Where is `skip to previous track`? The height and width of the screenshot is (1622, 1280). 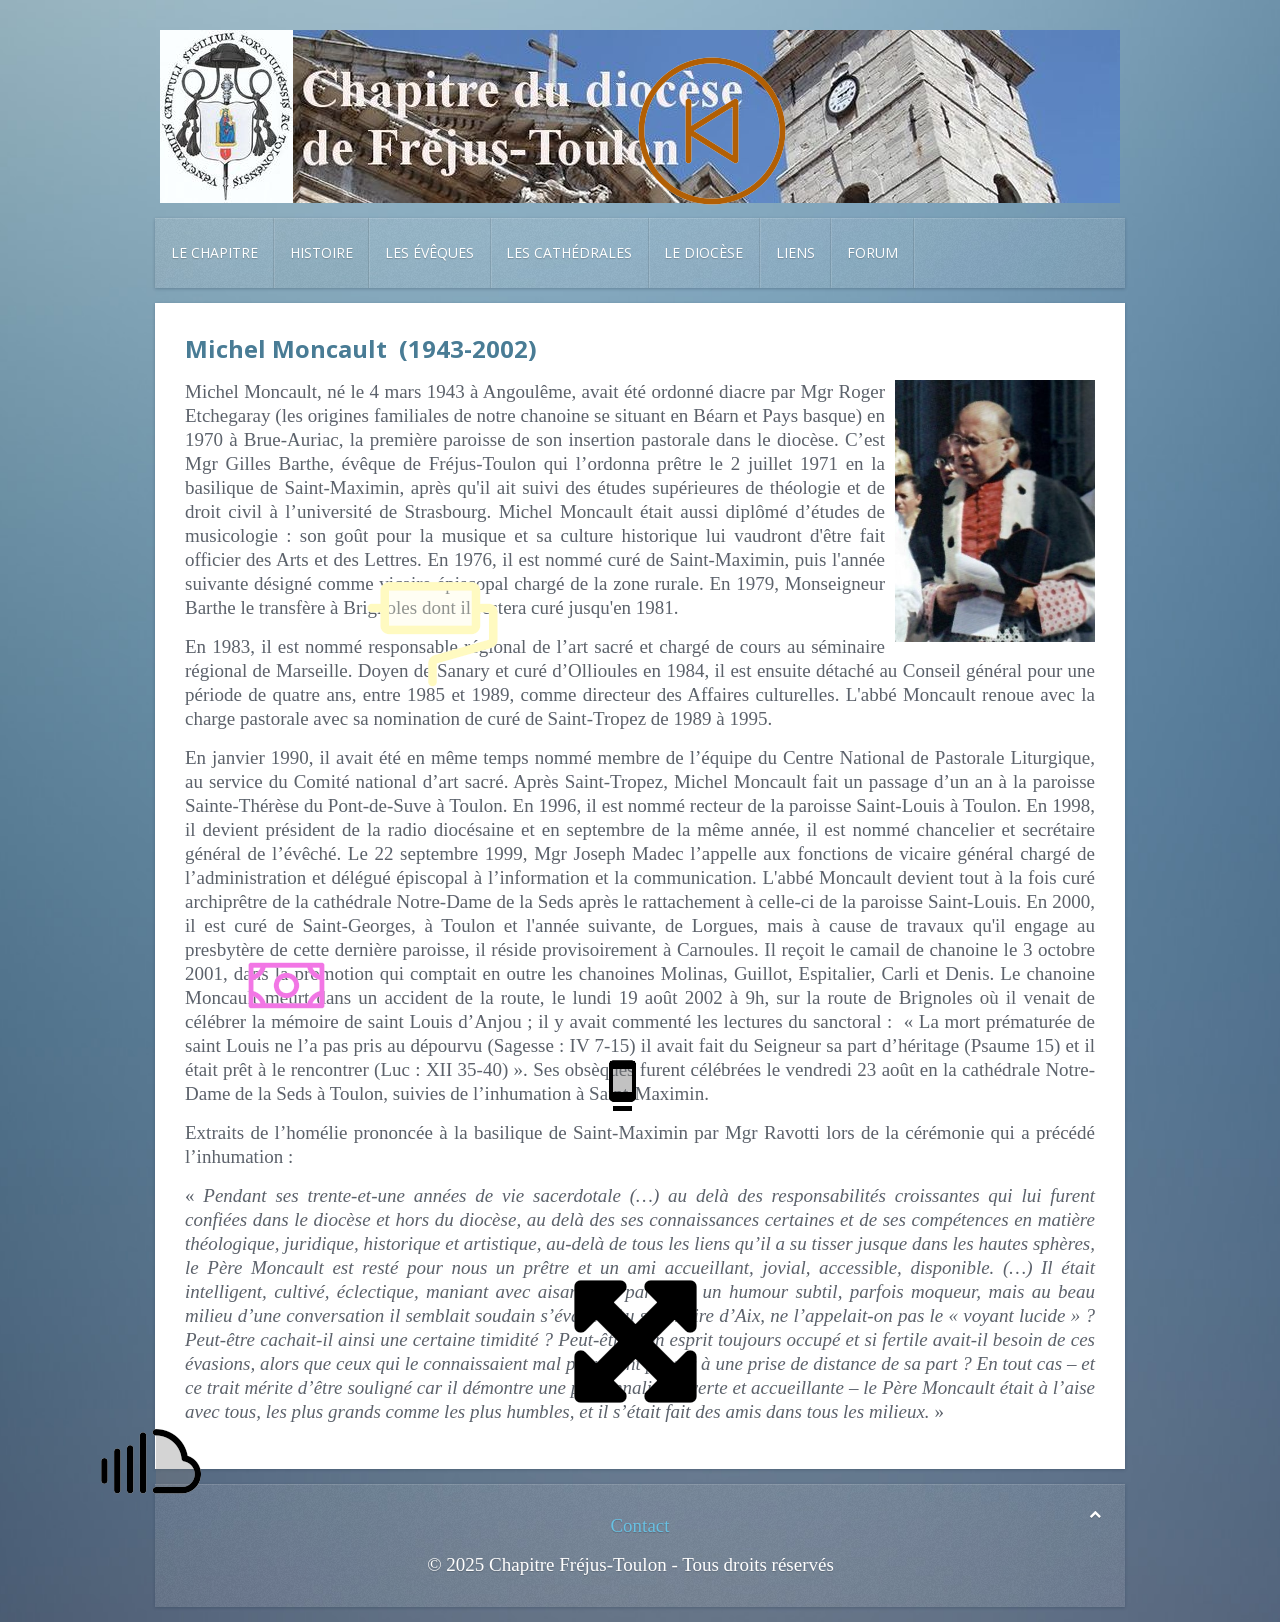 skip to previous track is located at coordinates (712, 131).